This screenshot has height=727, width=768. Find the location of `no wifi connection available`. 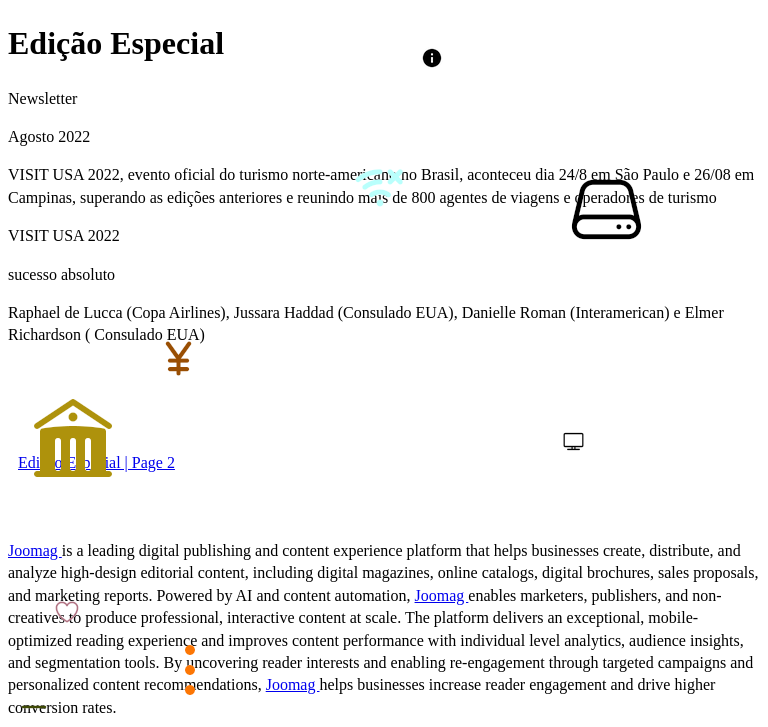

no wifi connection available is located at coordinates (380, 187).